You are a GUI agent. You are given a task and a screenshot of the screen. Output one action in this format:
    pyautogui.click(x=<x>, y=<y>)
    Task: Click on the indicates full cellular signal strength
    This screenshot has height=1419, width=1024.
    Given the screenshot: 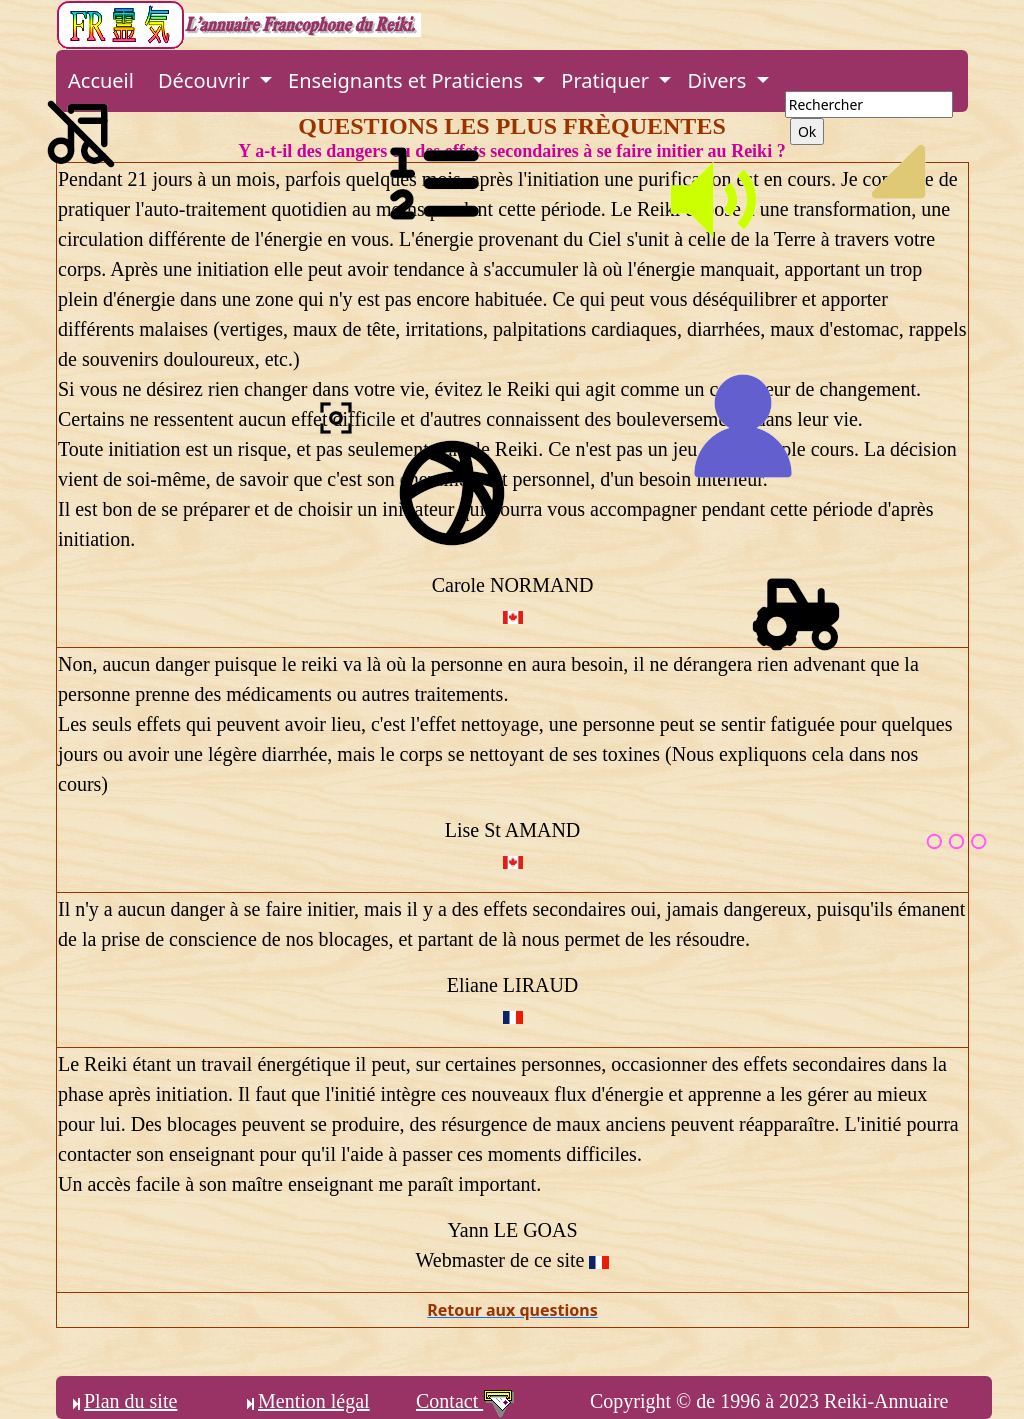 What is the action you would take?
    pyautogui.click(x=903, y=174)
    